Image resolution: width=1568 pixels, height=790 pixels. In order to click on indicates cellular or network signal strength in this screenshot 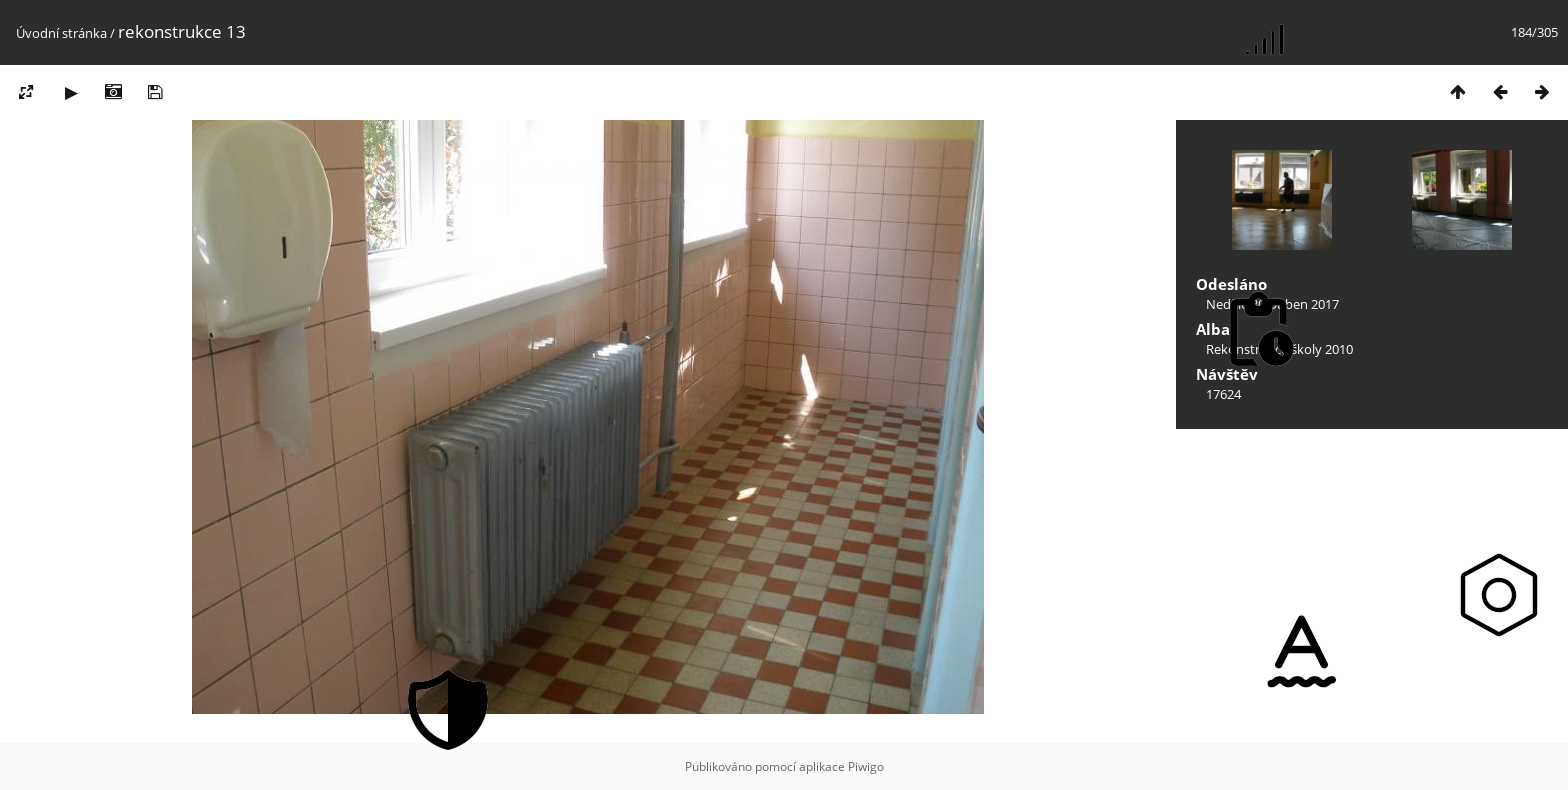, I will do `click(1264, 39)`.